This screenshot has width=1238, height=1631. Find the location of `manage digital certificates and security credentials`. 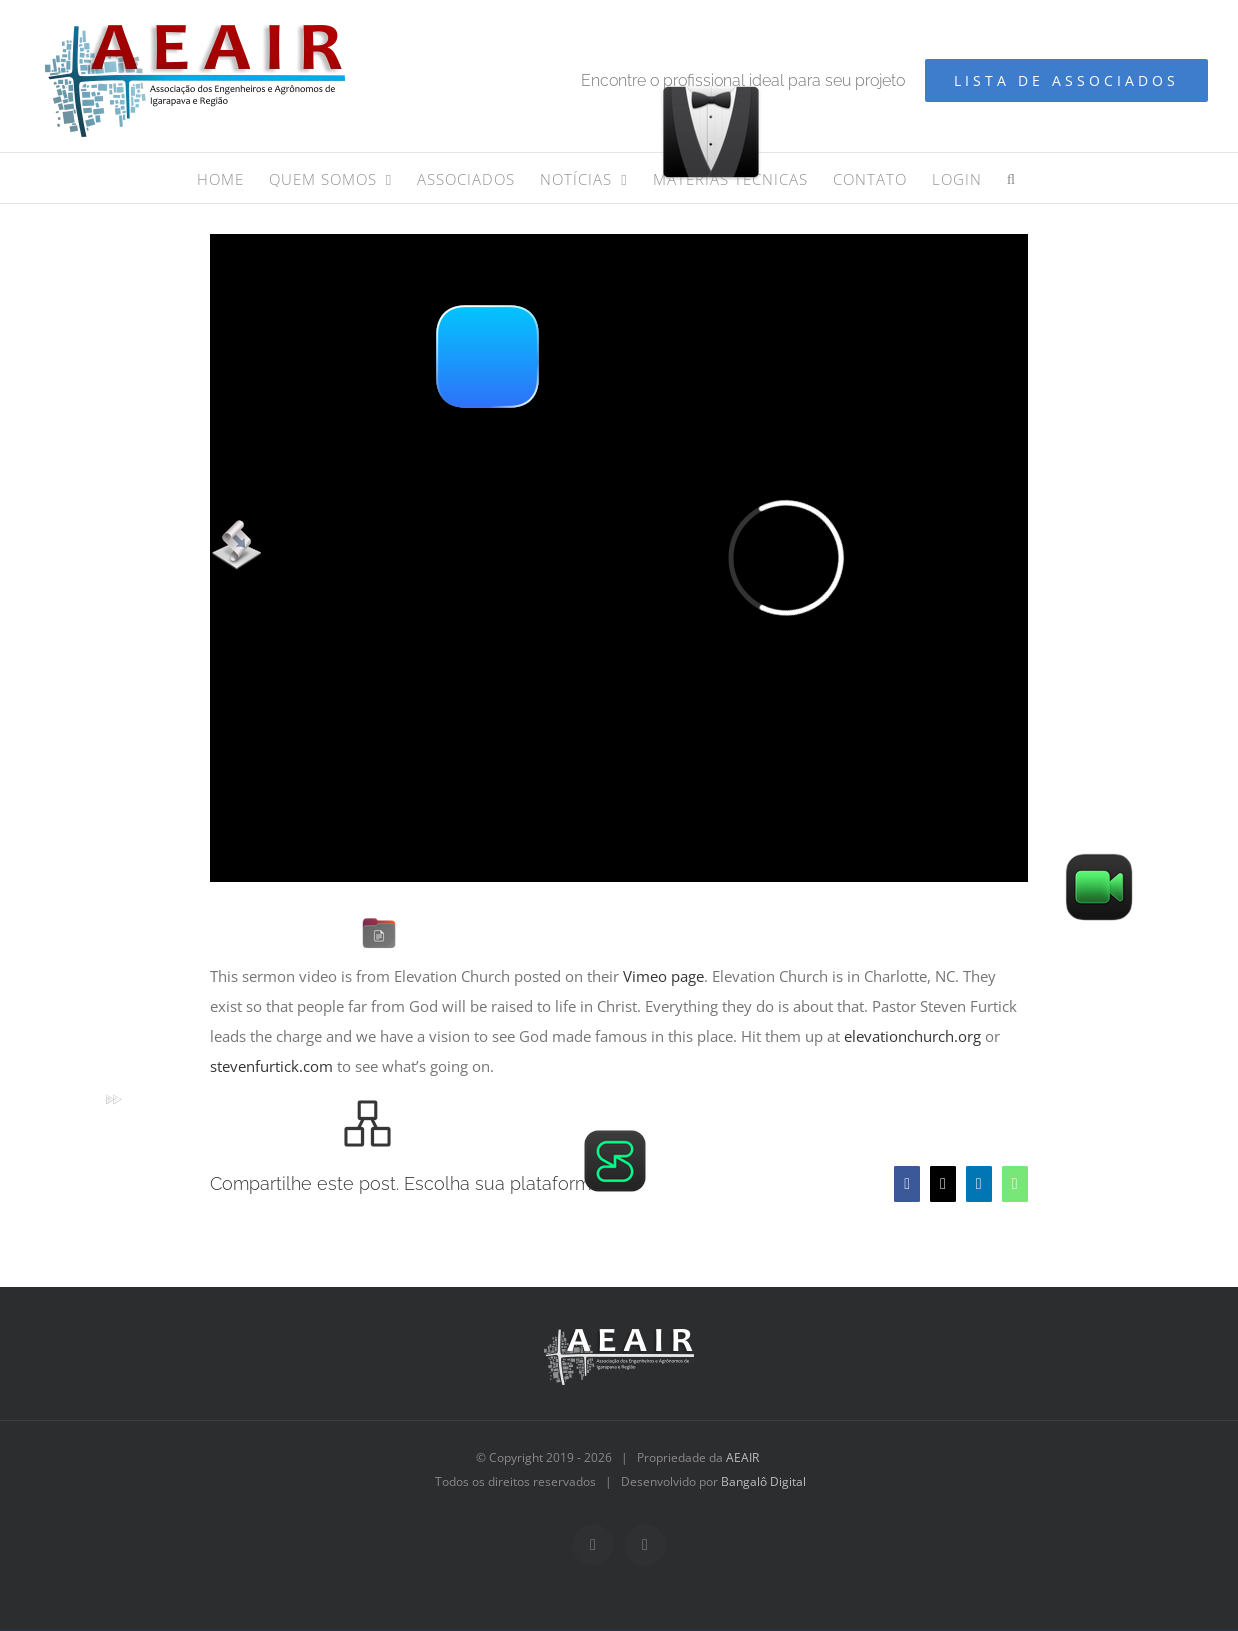

manage digital certificates and security credentials is located at coordinates (711, 132).